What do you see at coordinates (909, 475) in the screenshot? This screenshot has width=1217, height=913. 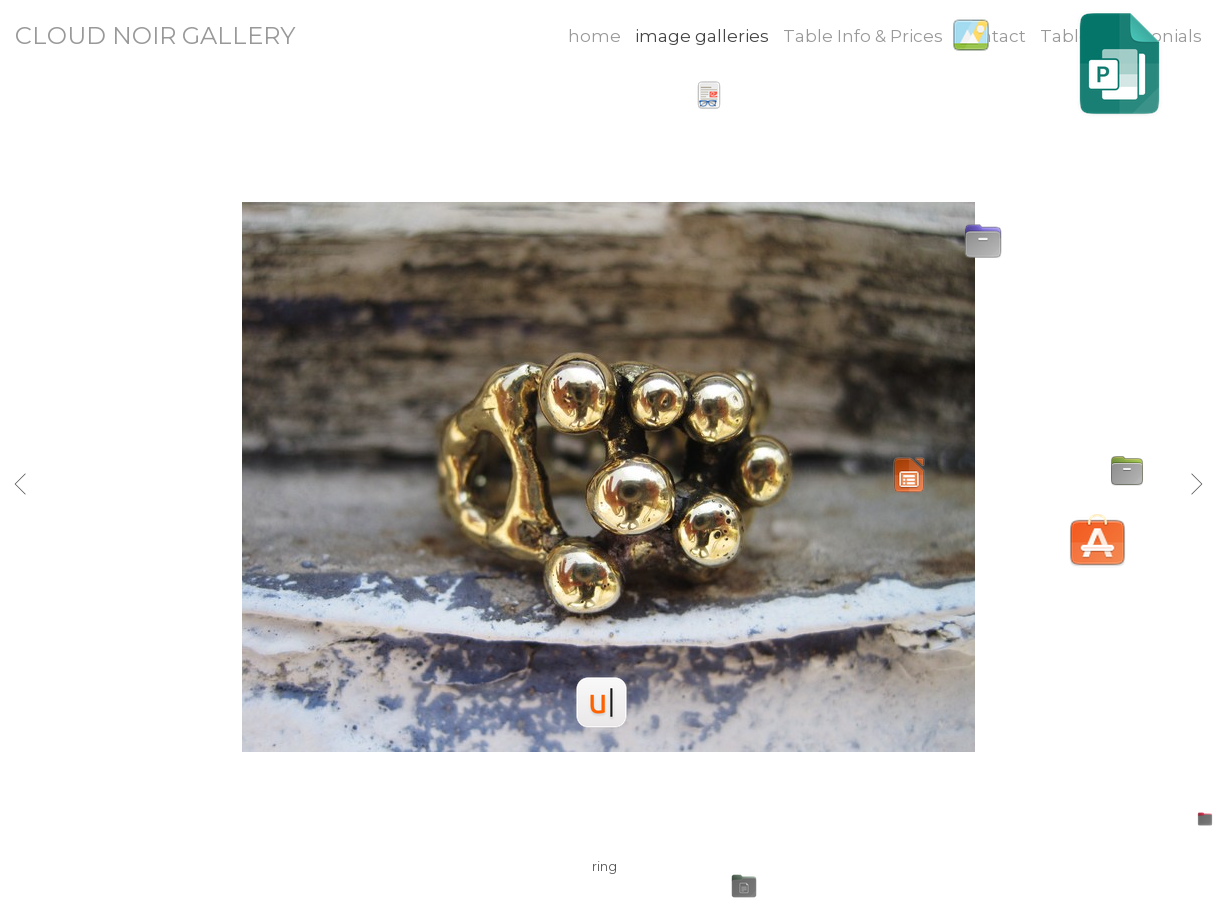 I see `open libreoffice impress presentation software` at bounding box center [909, 475].